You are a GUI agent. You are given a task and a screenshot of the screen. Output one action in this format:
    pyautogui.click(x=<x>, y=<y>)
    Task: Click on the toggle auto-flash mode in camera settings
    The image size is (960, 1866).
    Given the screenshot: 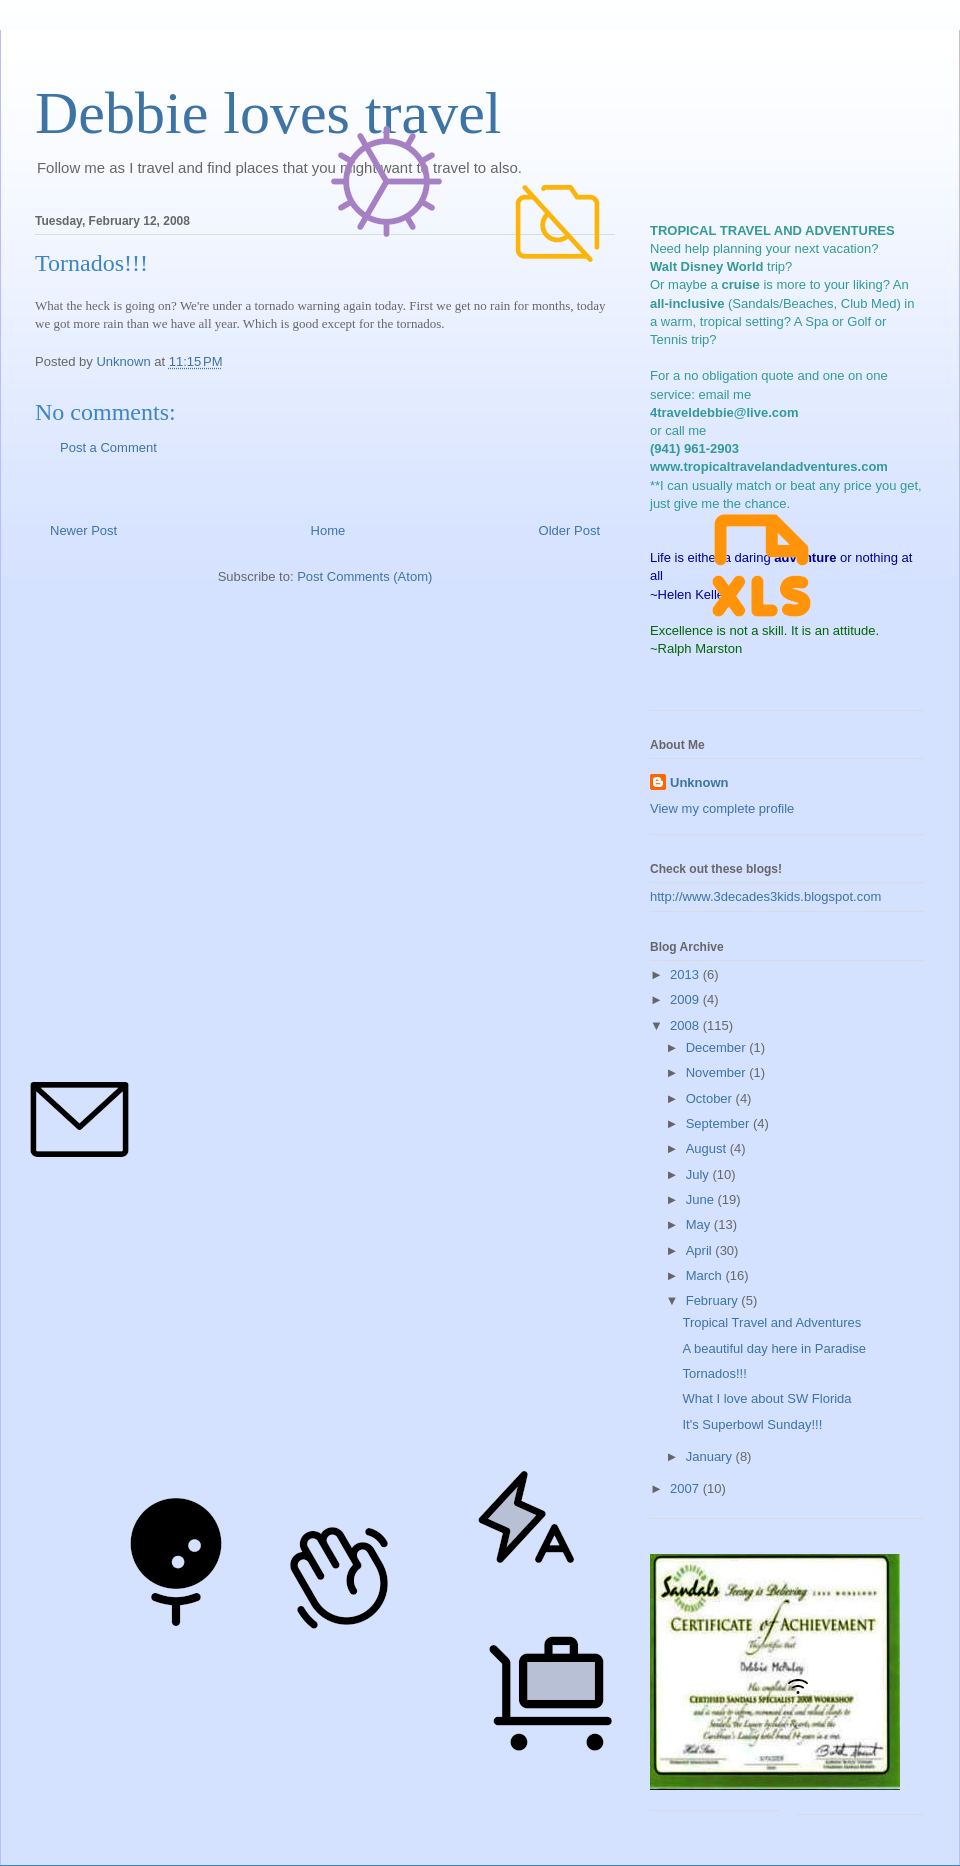 What is the action you would take?
    pyautogui.click(x=524, y=1520)
    